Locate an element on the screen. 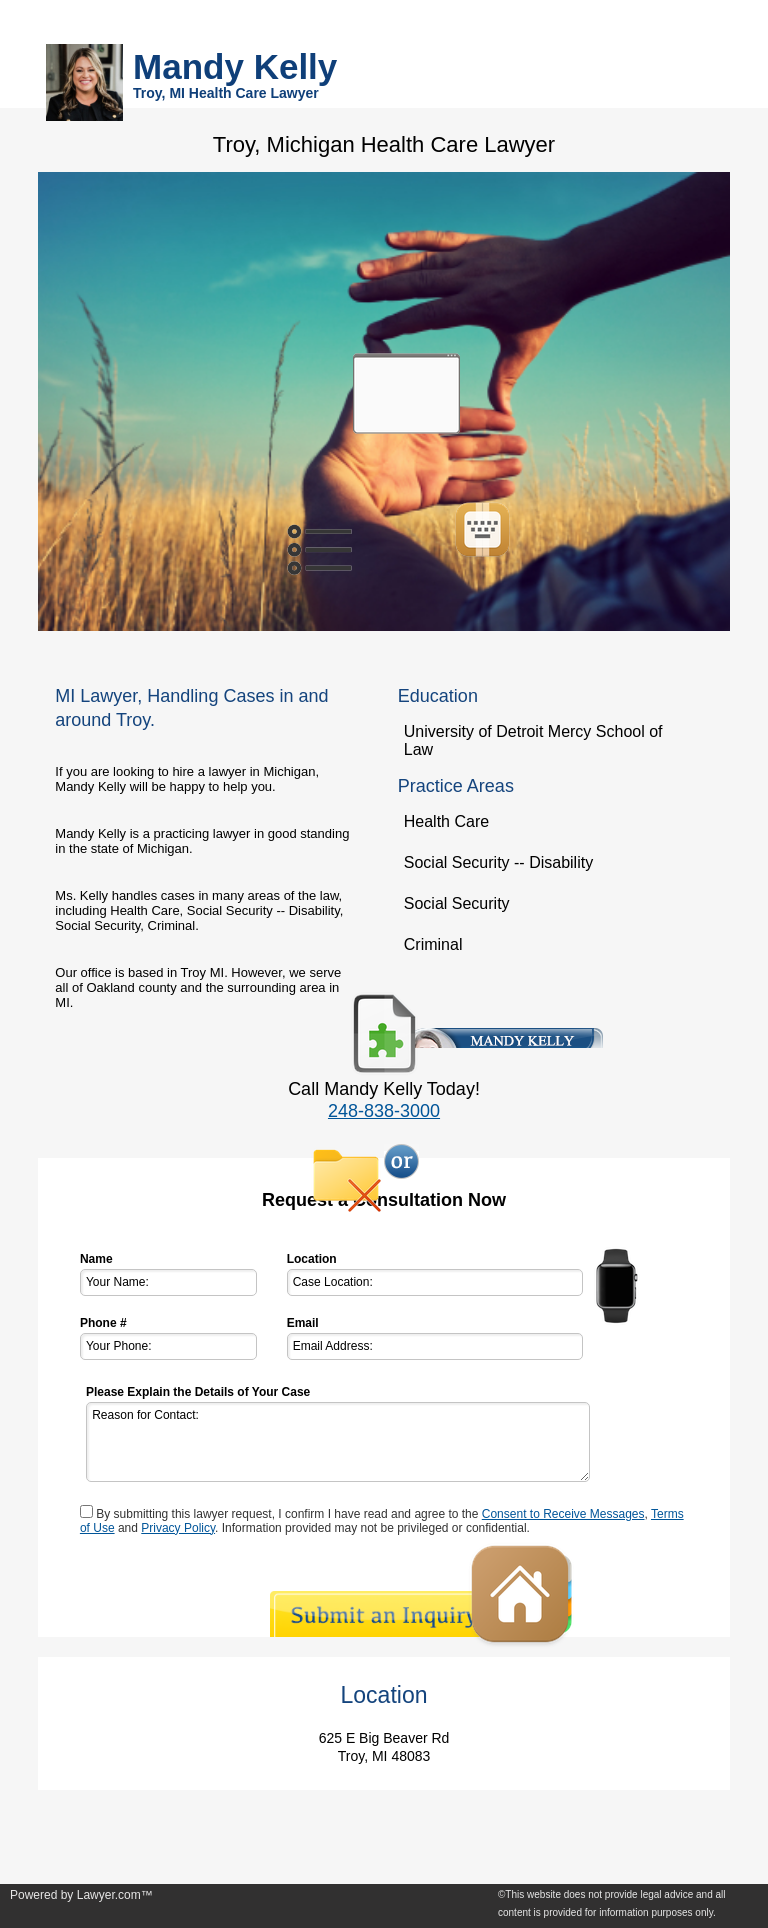 Image resolution: width=768 pixels, height=1928 pixels. view task list or to-do items is located at coordinates (319, 547).